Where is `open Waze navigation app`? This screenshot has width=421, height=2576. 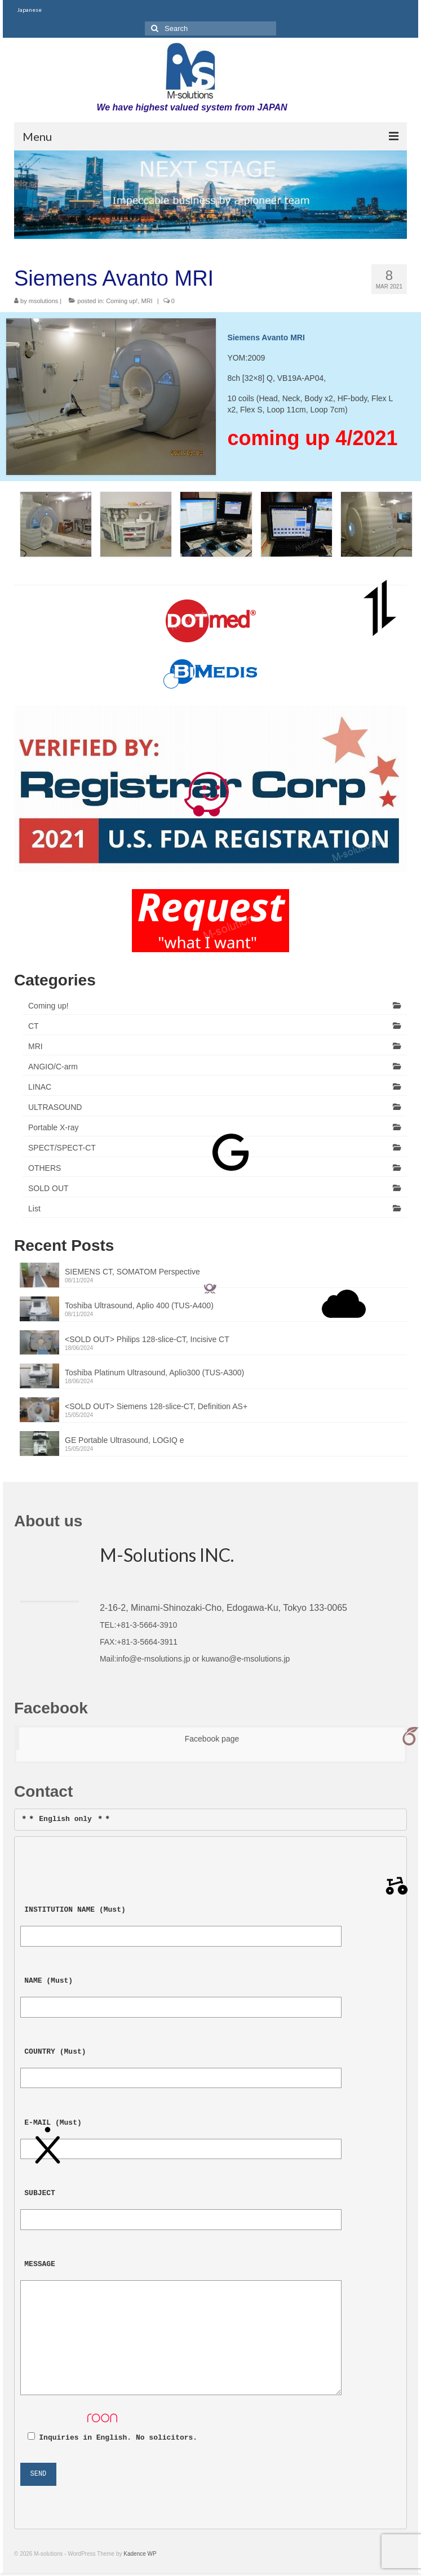 open Waze navigation app is located at coordinates (206, 794).